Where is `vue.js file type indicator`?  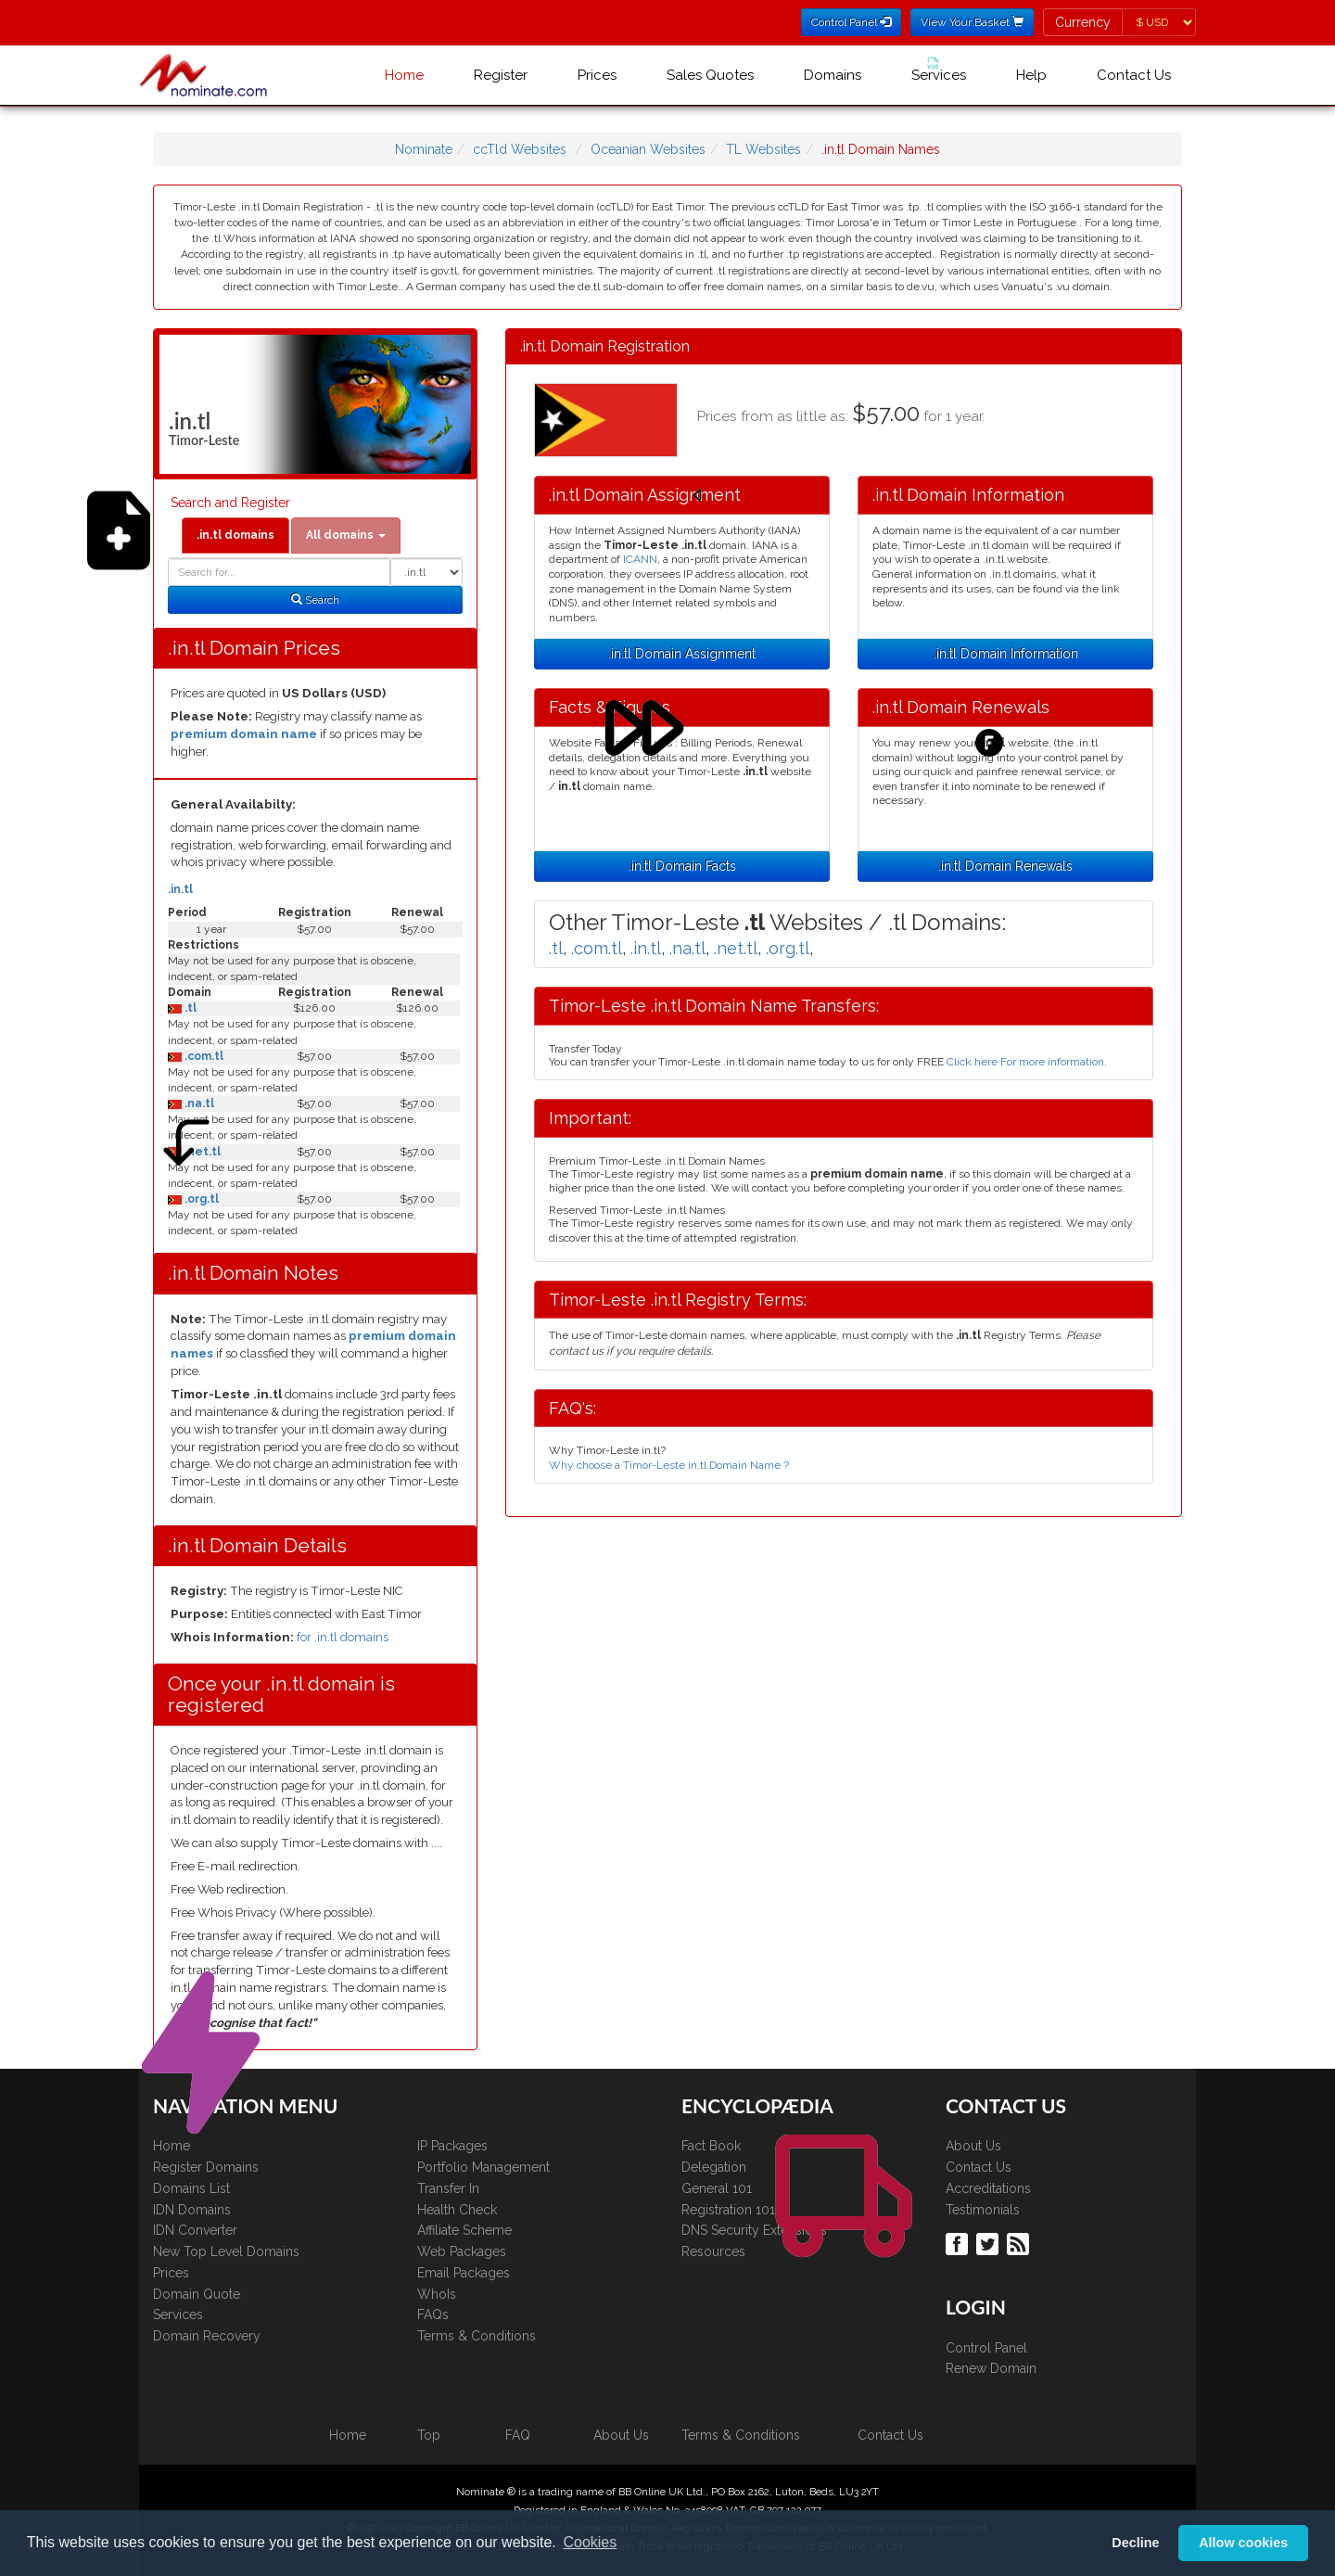 vue.js file type indicator is located at coordinates (933, 63).